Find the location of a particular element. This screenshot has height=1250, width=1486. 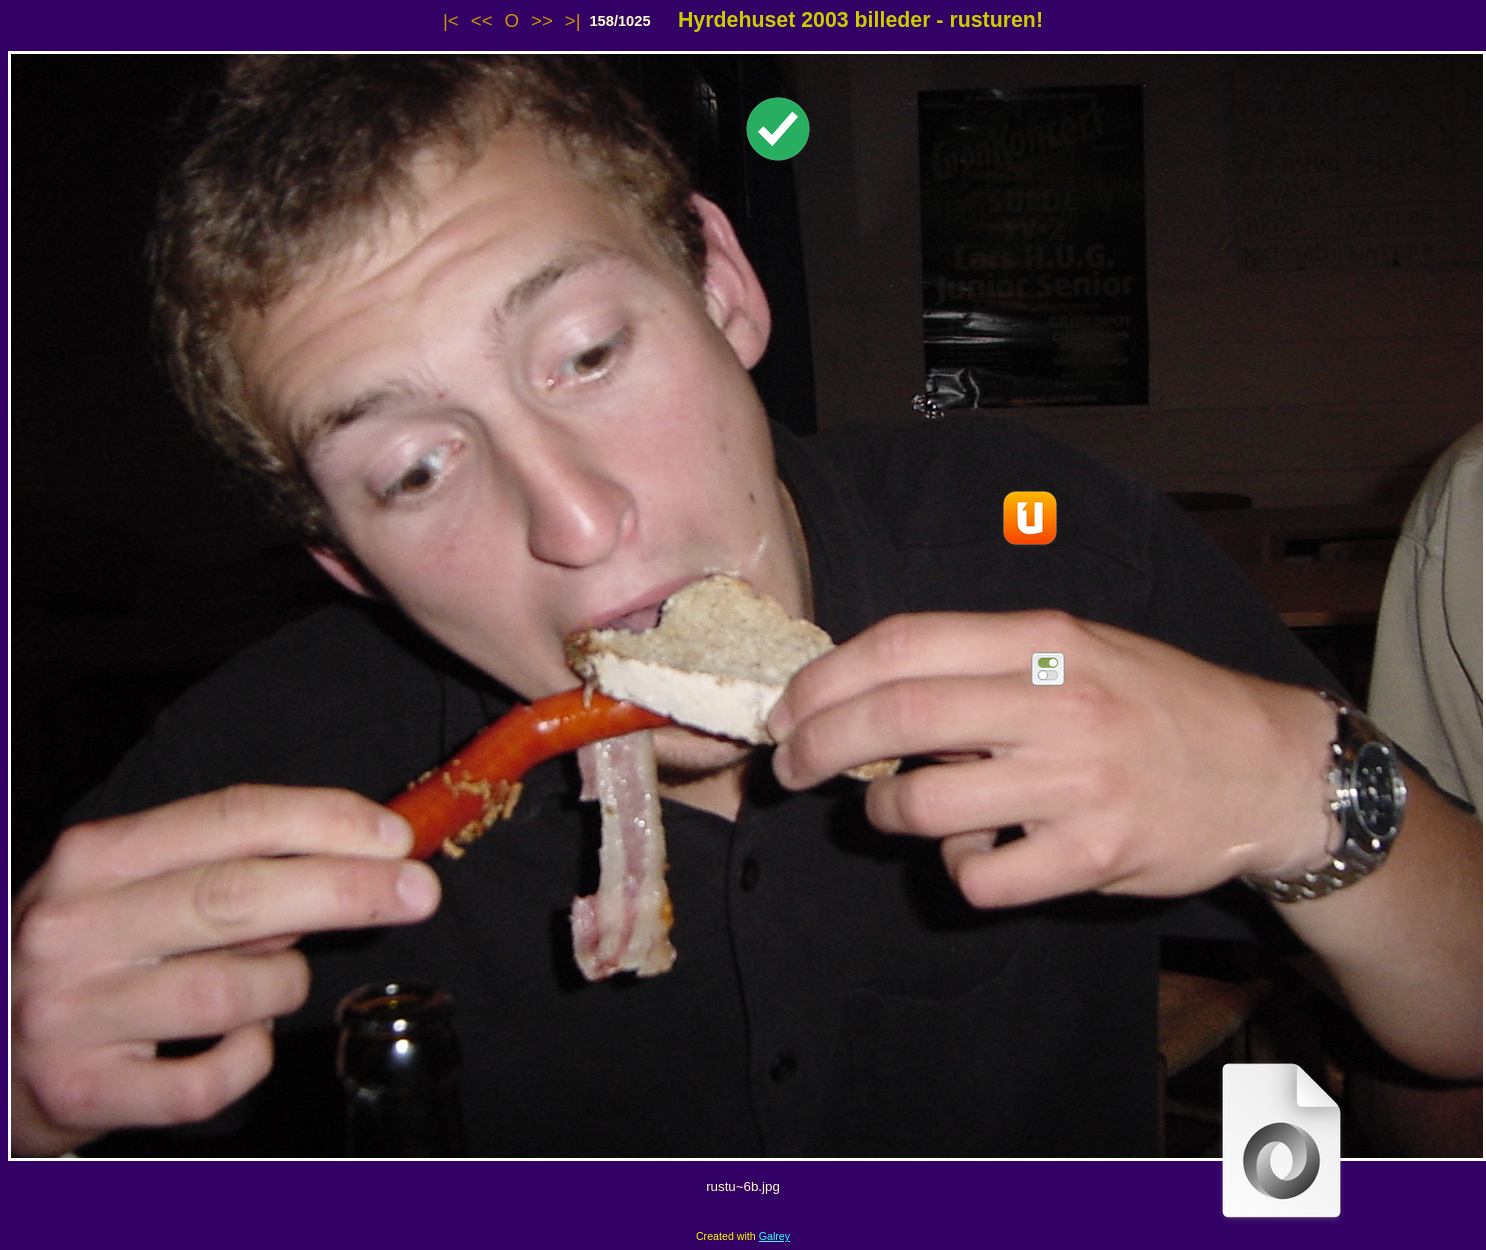

open desktop preferences or settings is located at coordinates (1048, 669).